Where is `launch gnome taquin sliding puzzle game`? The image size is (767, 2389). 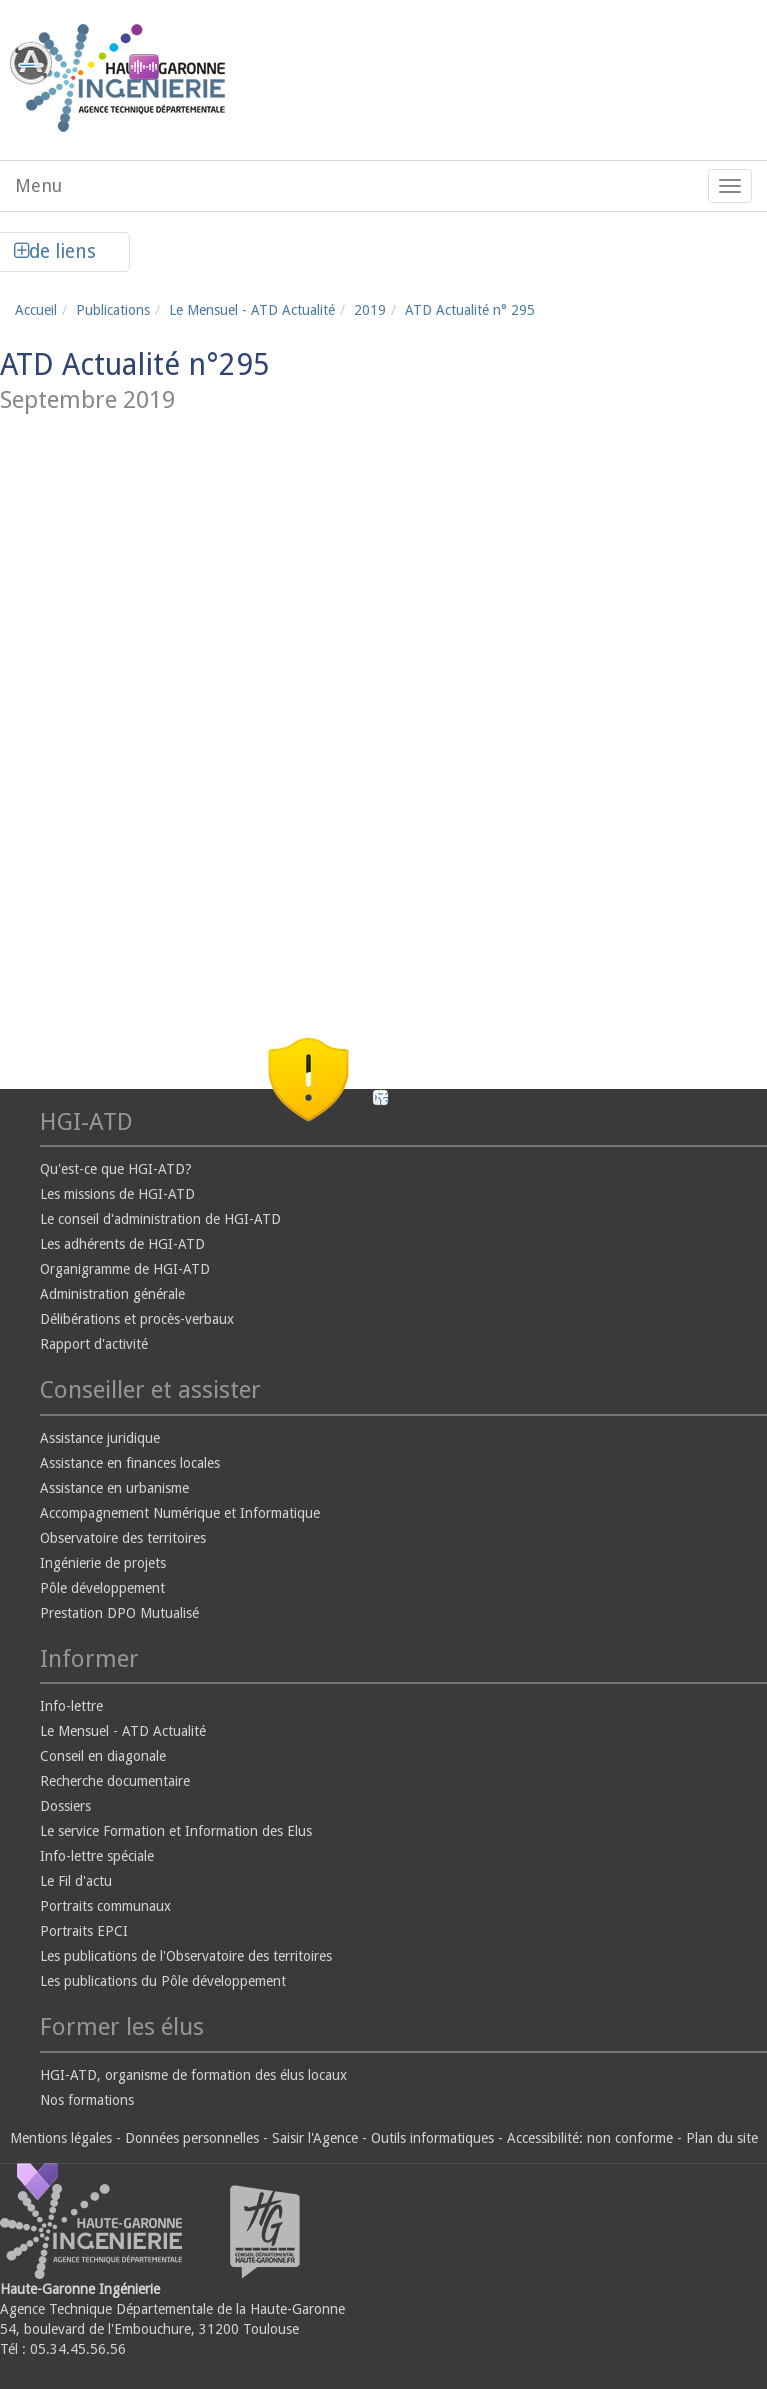
launch gnome taquin sliding puzzle game is located at coordinates (380, 1097).